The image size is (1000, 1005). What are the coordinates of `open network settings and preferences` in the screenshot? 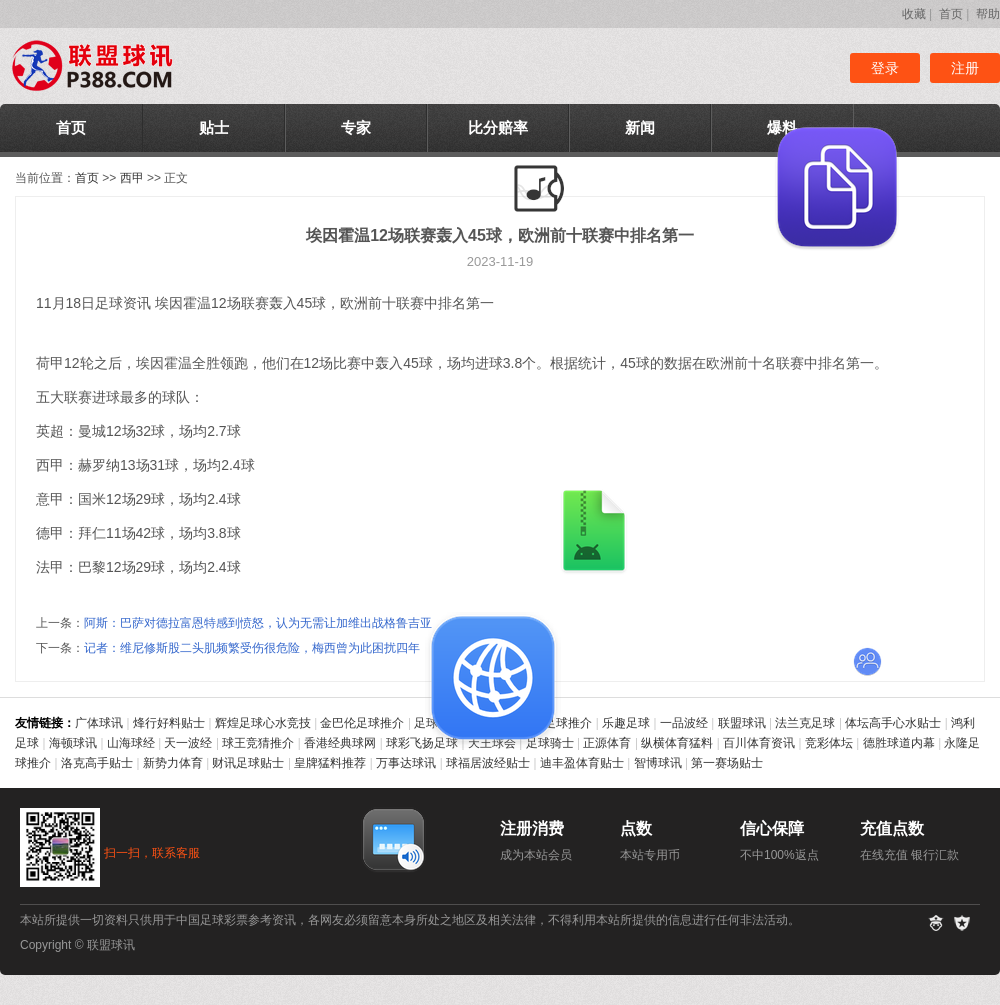 It's located at (493, 680).